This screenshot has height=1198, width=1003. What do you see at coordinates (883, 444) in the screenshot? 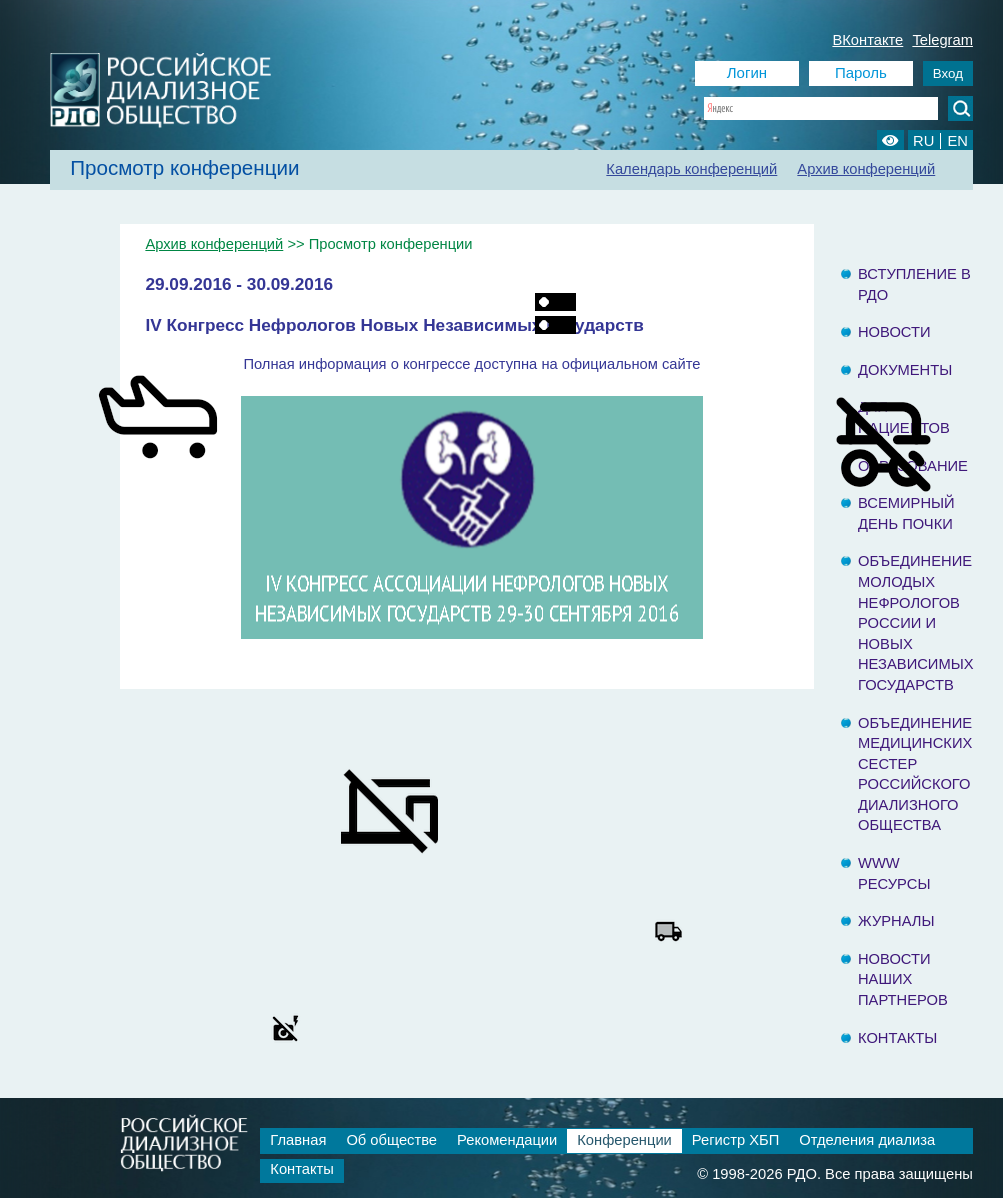
I see `disable incognito or private browsing mode` at bounding box center [883, 444].